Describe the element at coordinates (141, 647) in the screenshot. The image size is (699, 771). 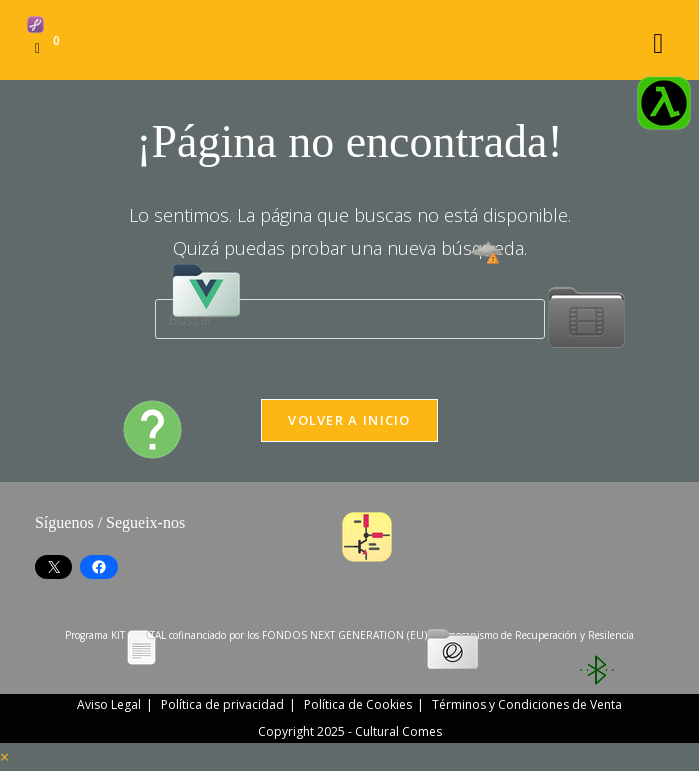
I see `open a text file` at that location.